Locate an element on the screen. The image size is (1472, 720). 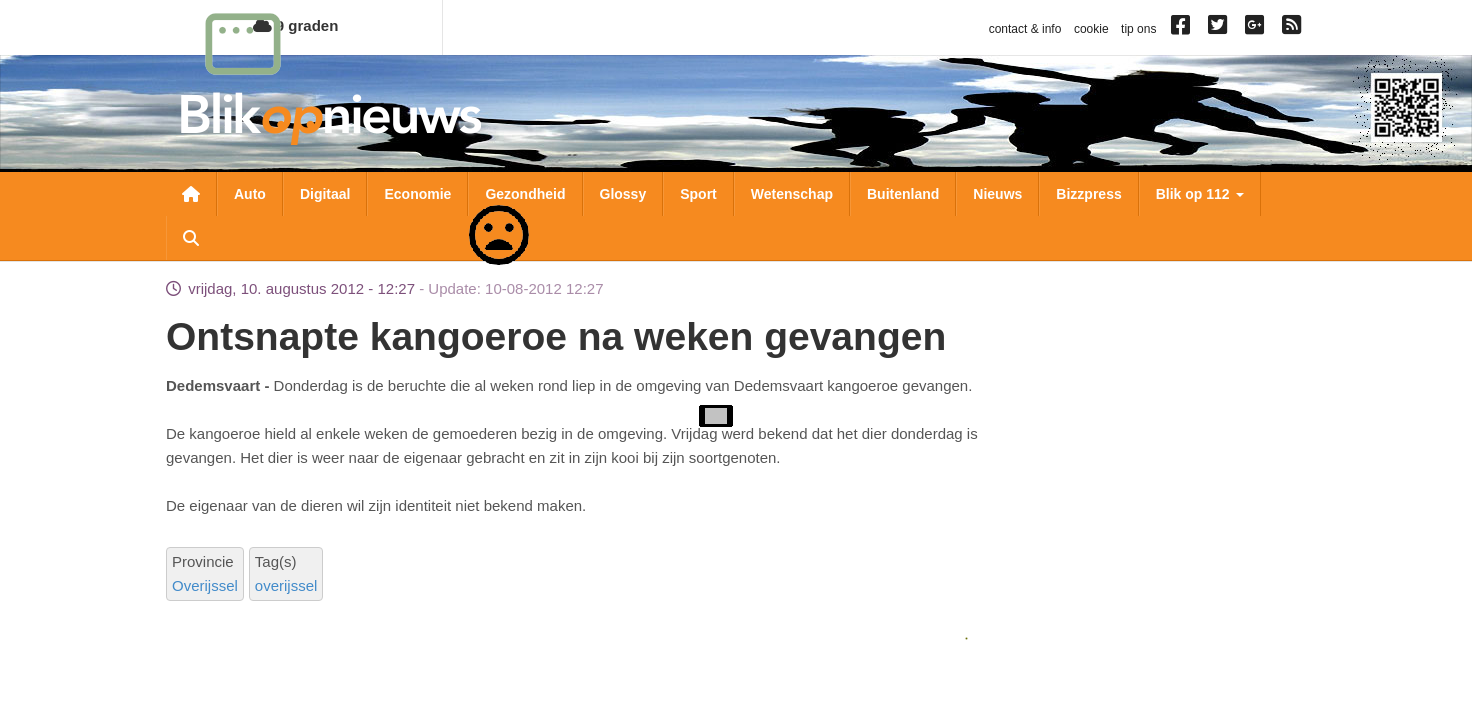
open a new application window is located at coordinates (243, 44).